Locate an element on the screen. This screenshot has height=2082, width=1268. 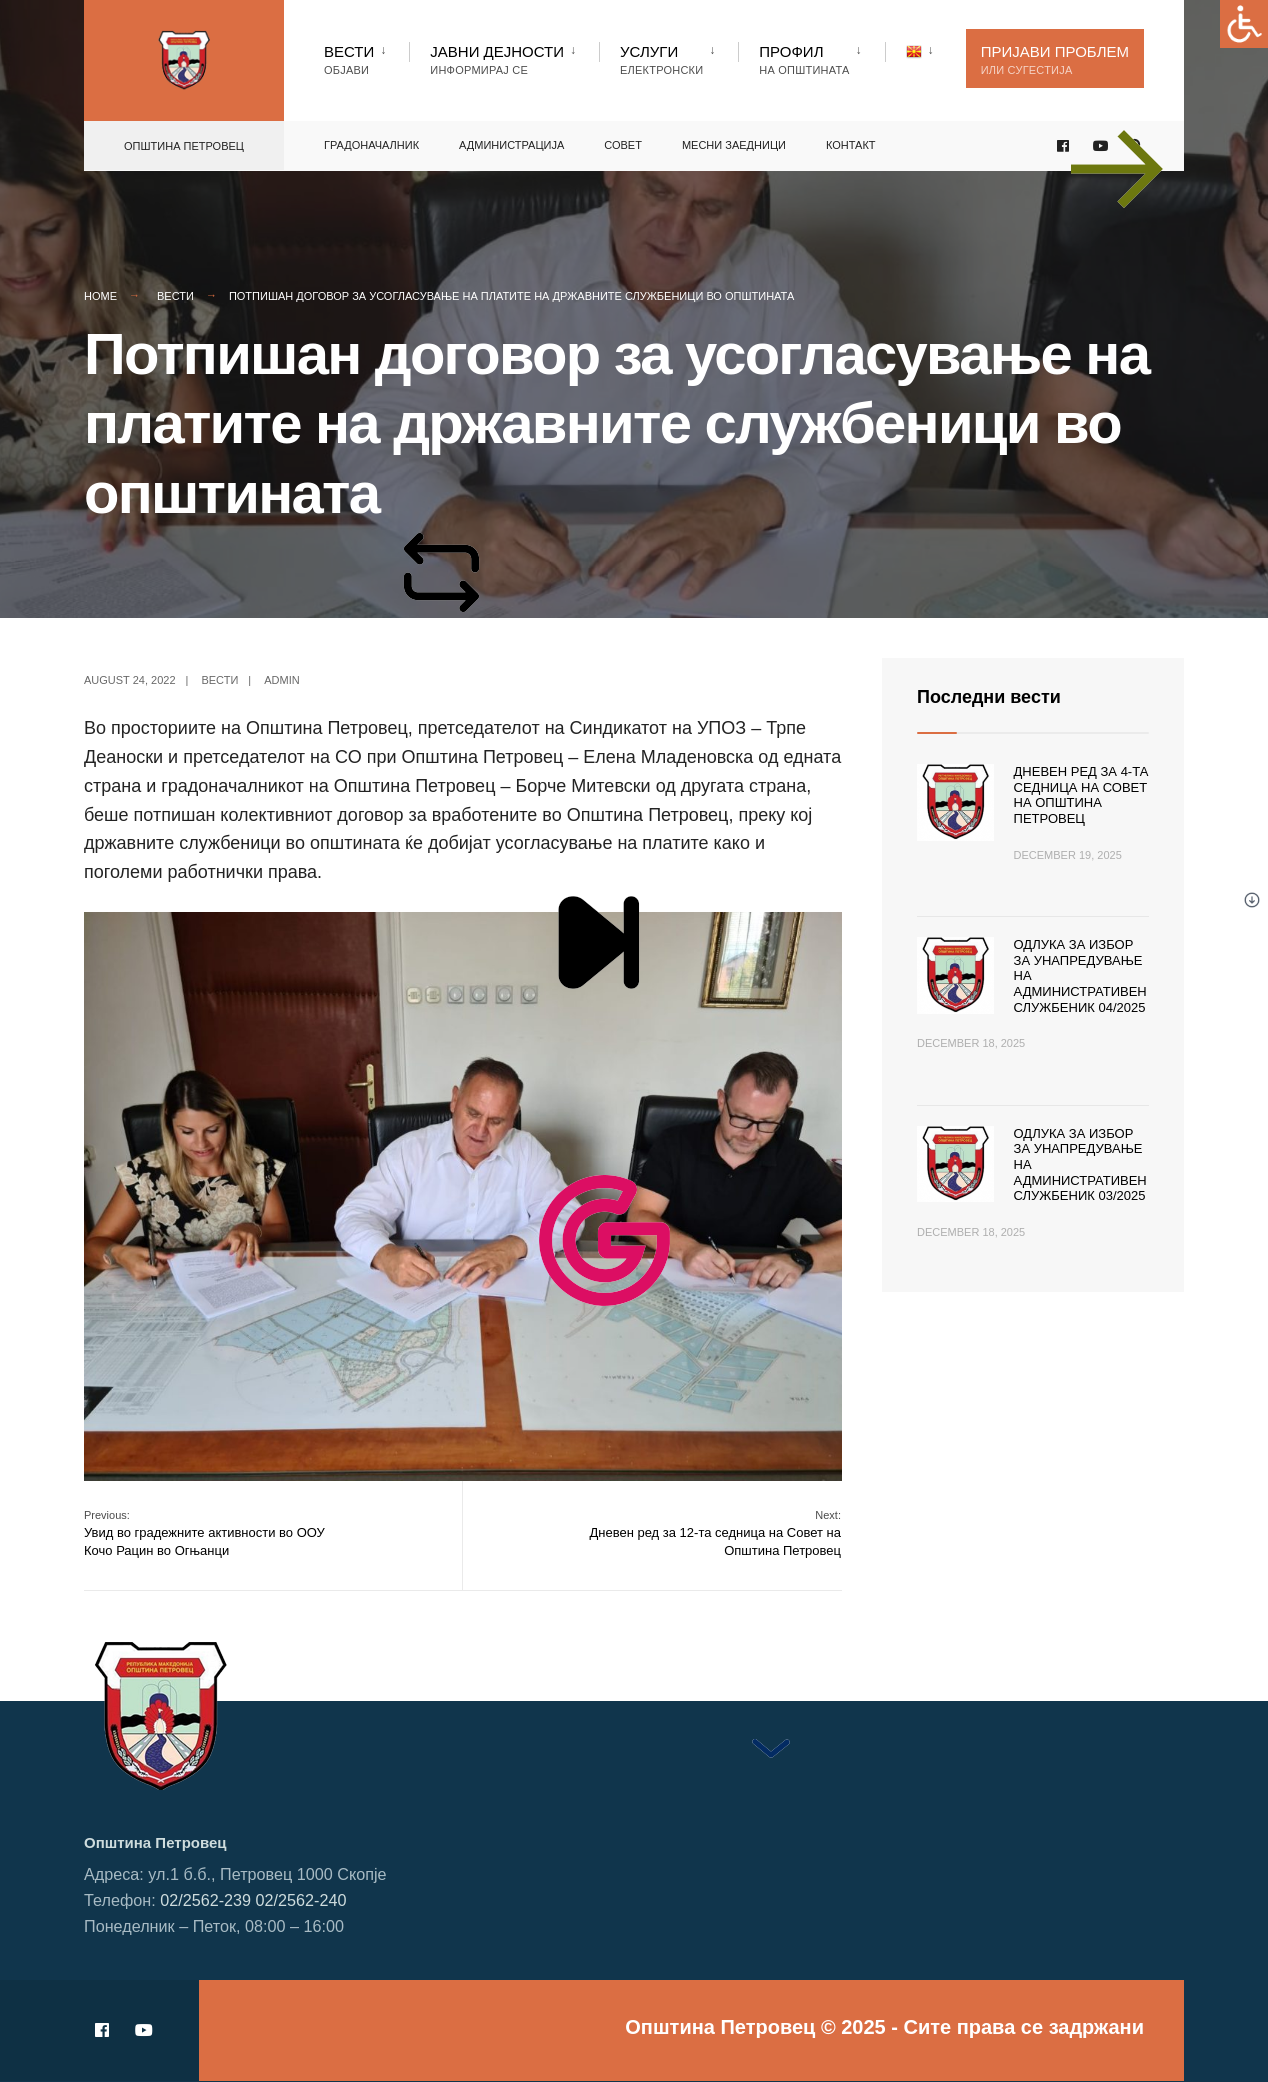
enable repeat mode for media playback is located at coordinates (441, 572).